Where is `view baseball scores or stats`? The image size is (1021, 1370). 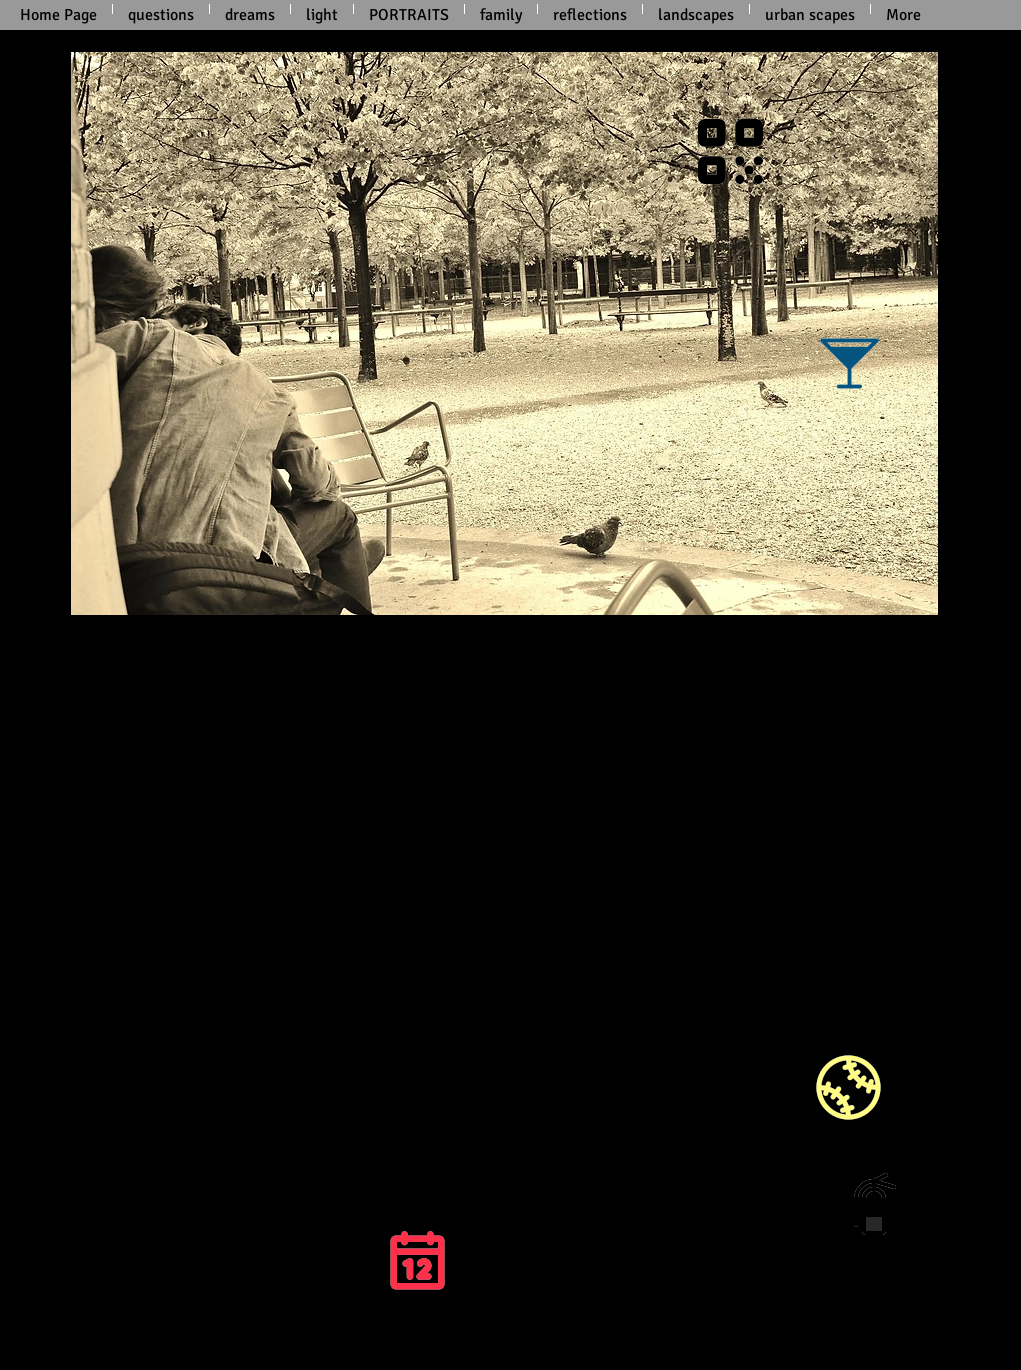
view baseball scores or stats is located at coordinates (848, 1087).